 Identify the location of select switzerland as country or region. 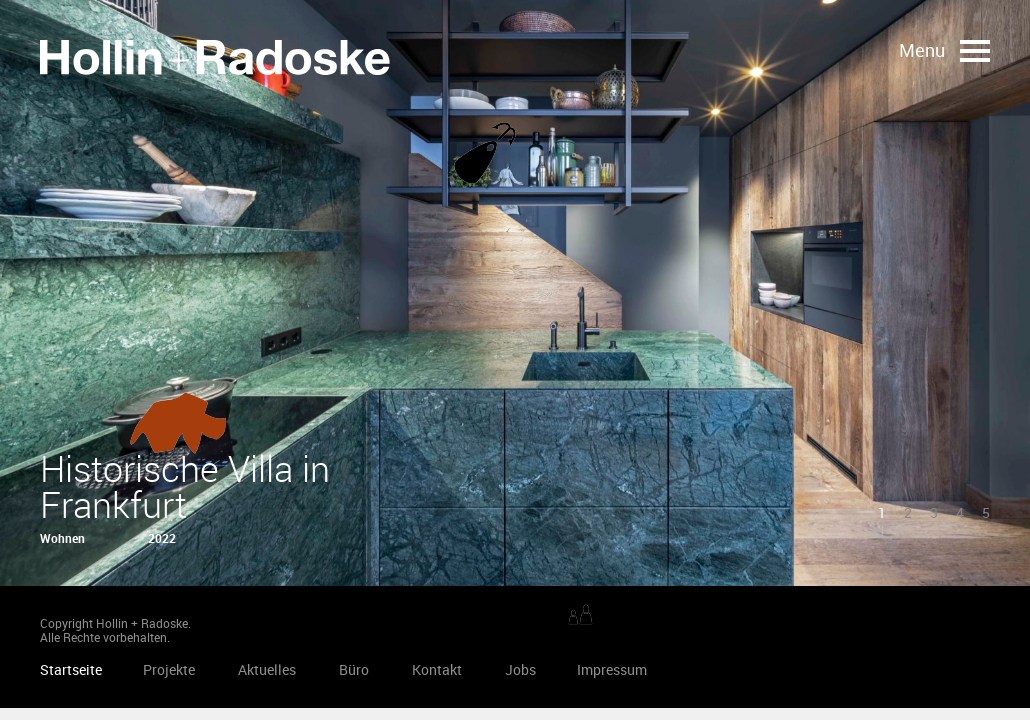
(178, 423).